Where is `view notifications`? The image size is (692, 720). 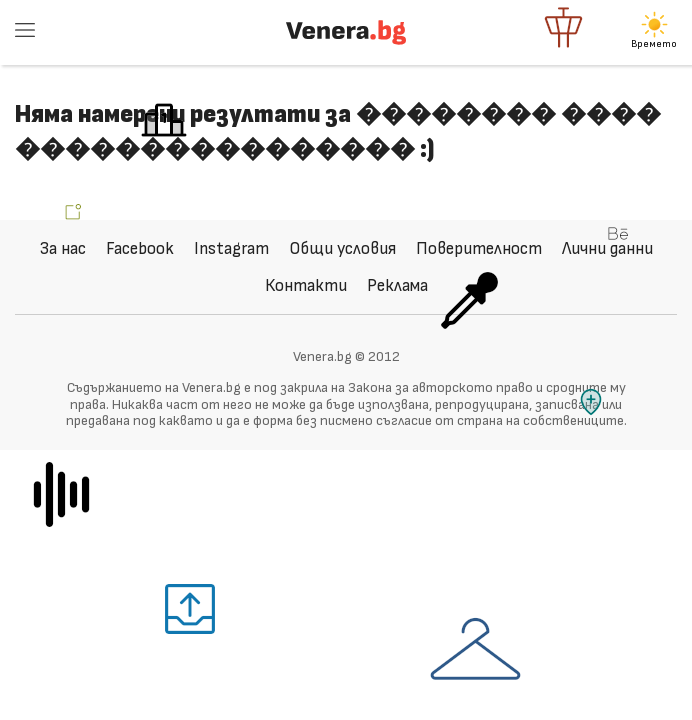 view notifications is located at coordinates (73, 212).